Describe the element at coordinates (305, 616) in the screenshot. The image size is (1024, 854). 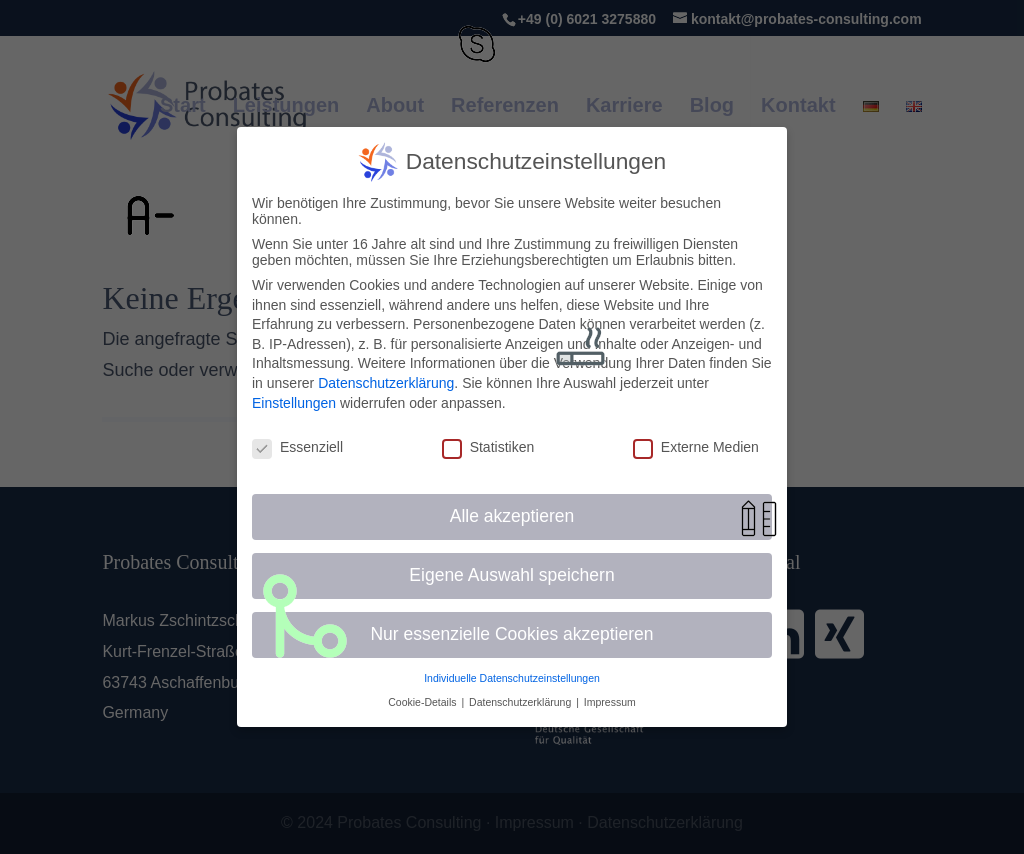
I see `merge branches in a git repository` at that location.